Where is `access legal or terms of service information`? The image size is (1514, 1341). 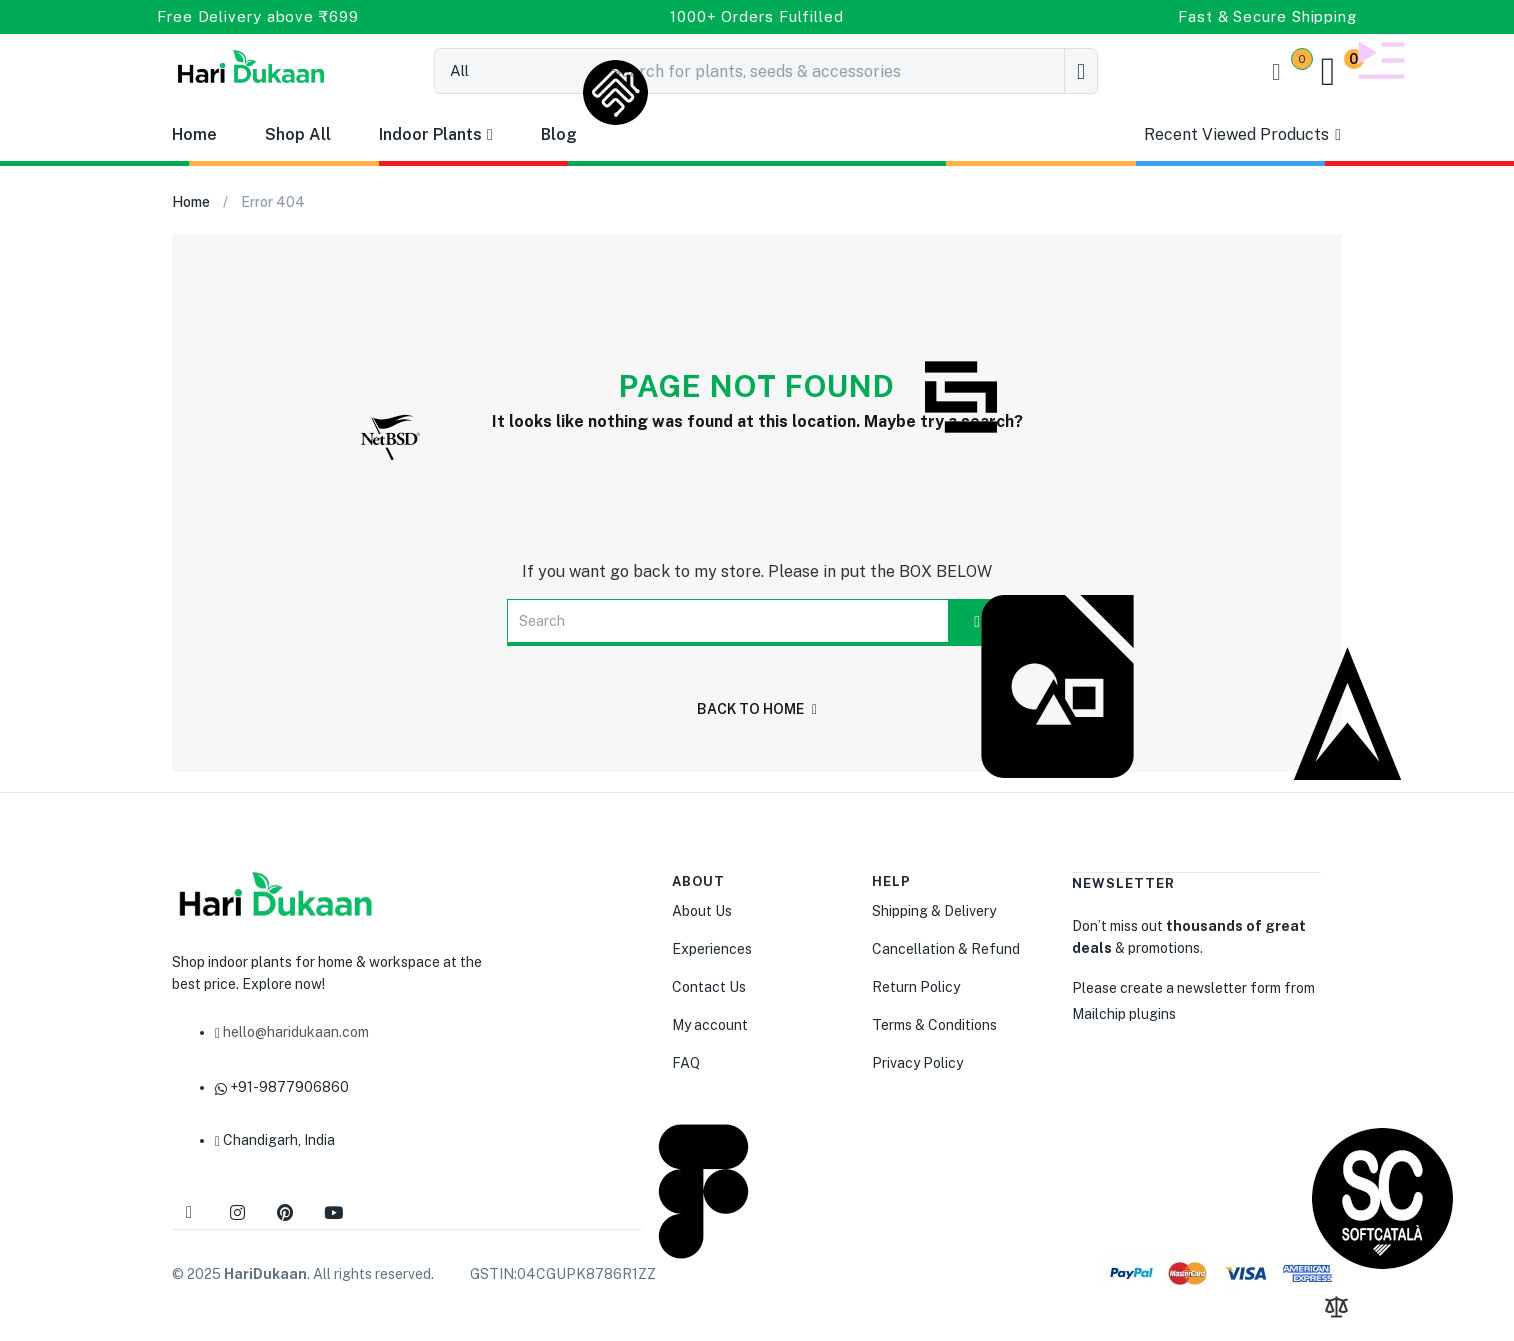
access legal or terms of service information is located at coordinates (1336, 1307).